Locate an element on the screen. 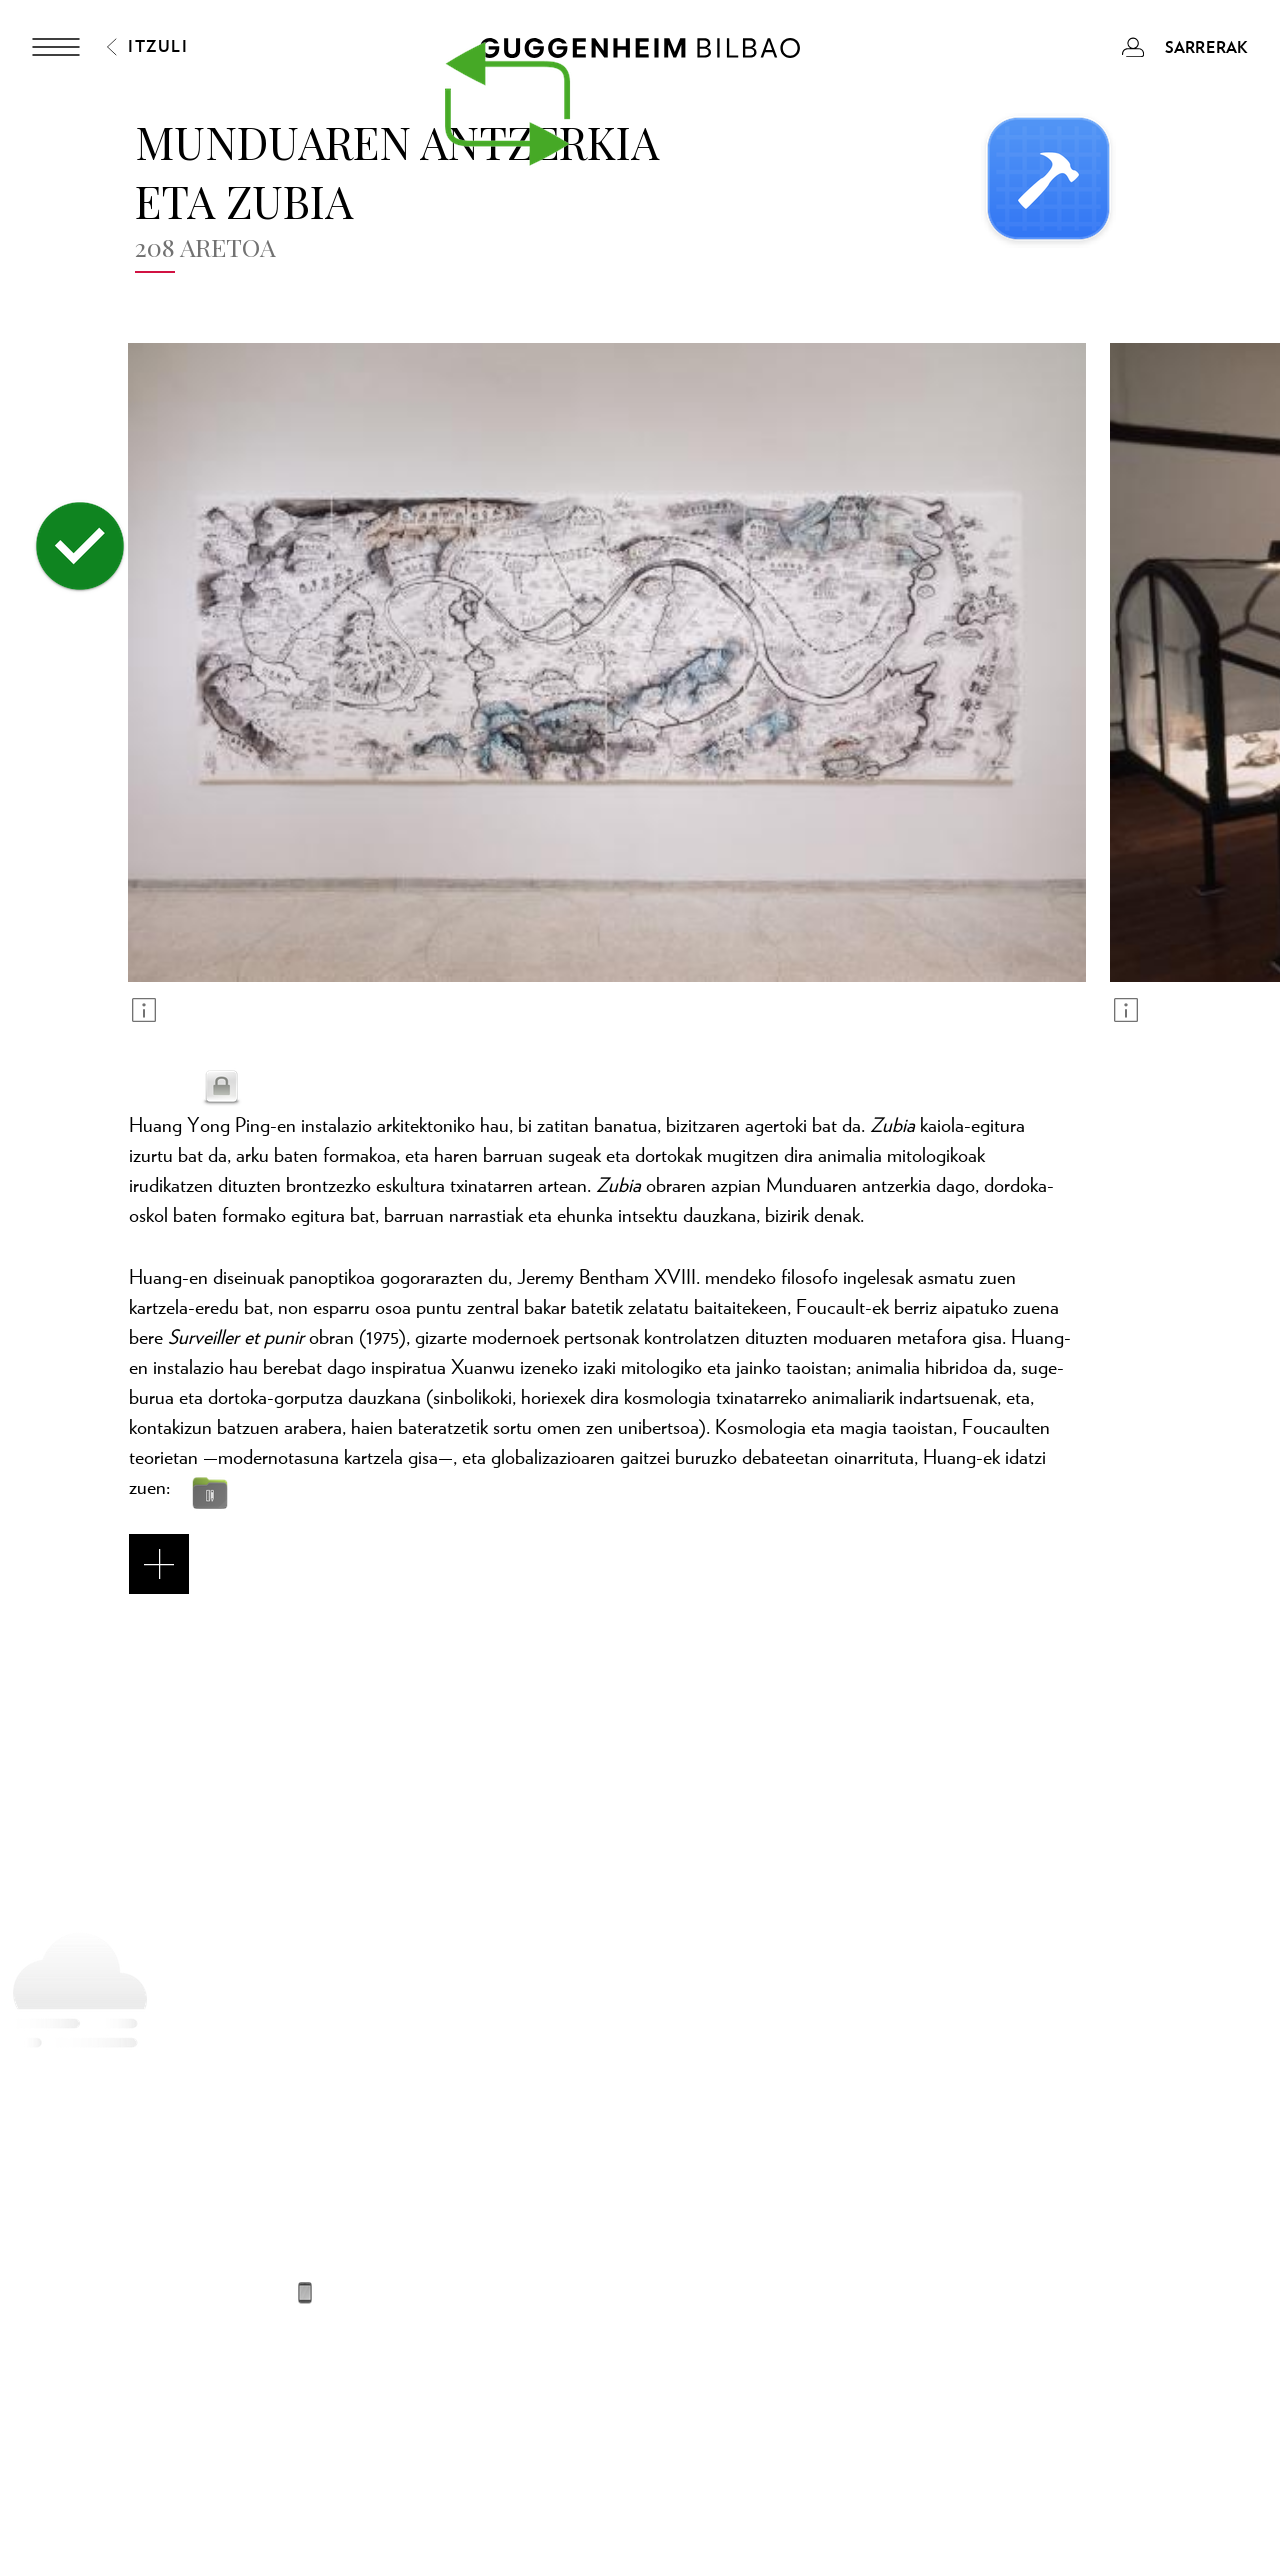 This screenshot has width=1280, height=2558. open templates folder is located at coordinates (210, 1493).